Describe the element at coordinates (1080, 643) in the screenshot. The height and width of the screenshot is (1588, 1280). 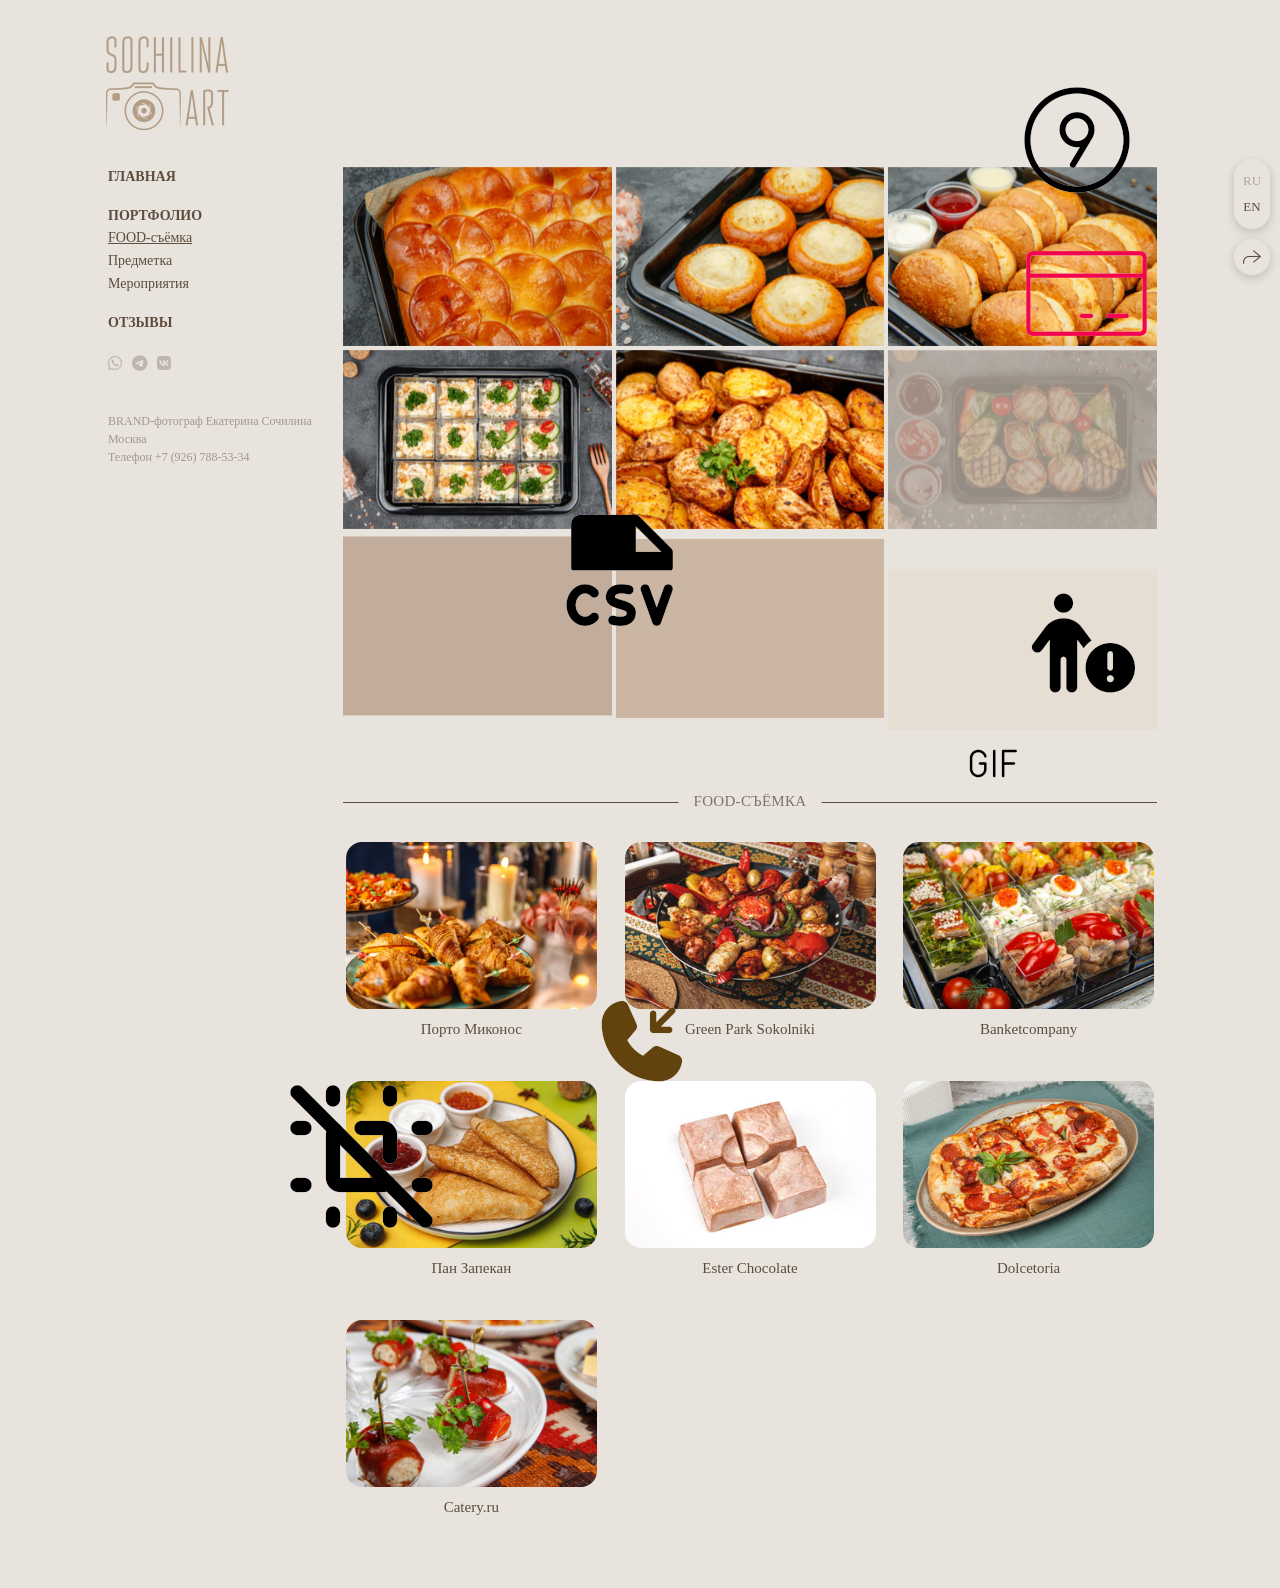
I see `user account requires attention` at that location.